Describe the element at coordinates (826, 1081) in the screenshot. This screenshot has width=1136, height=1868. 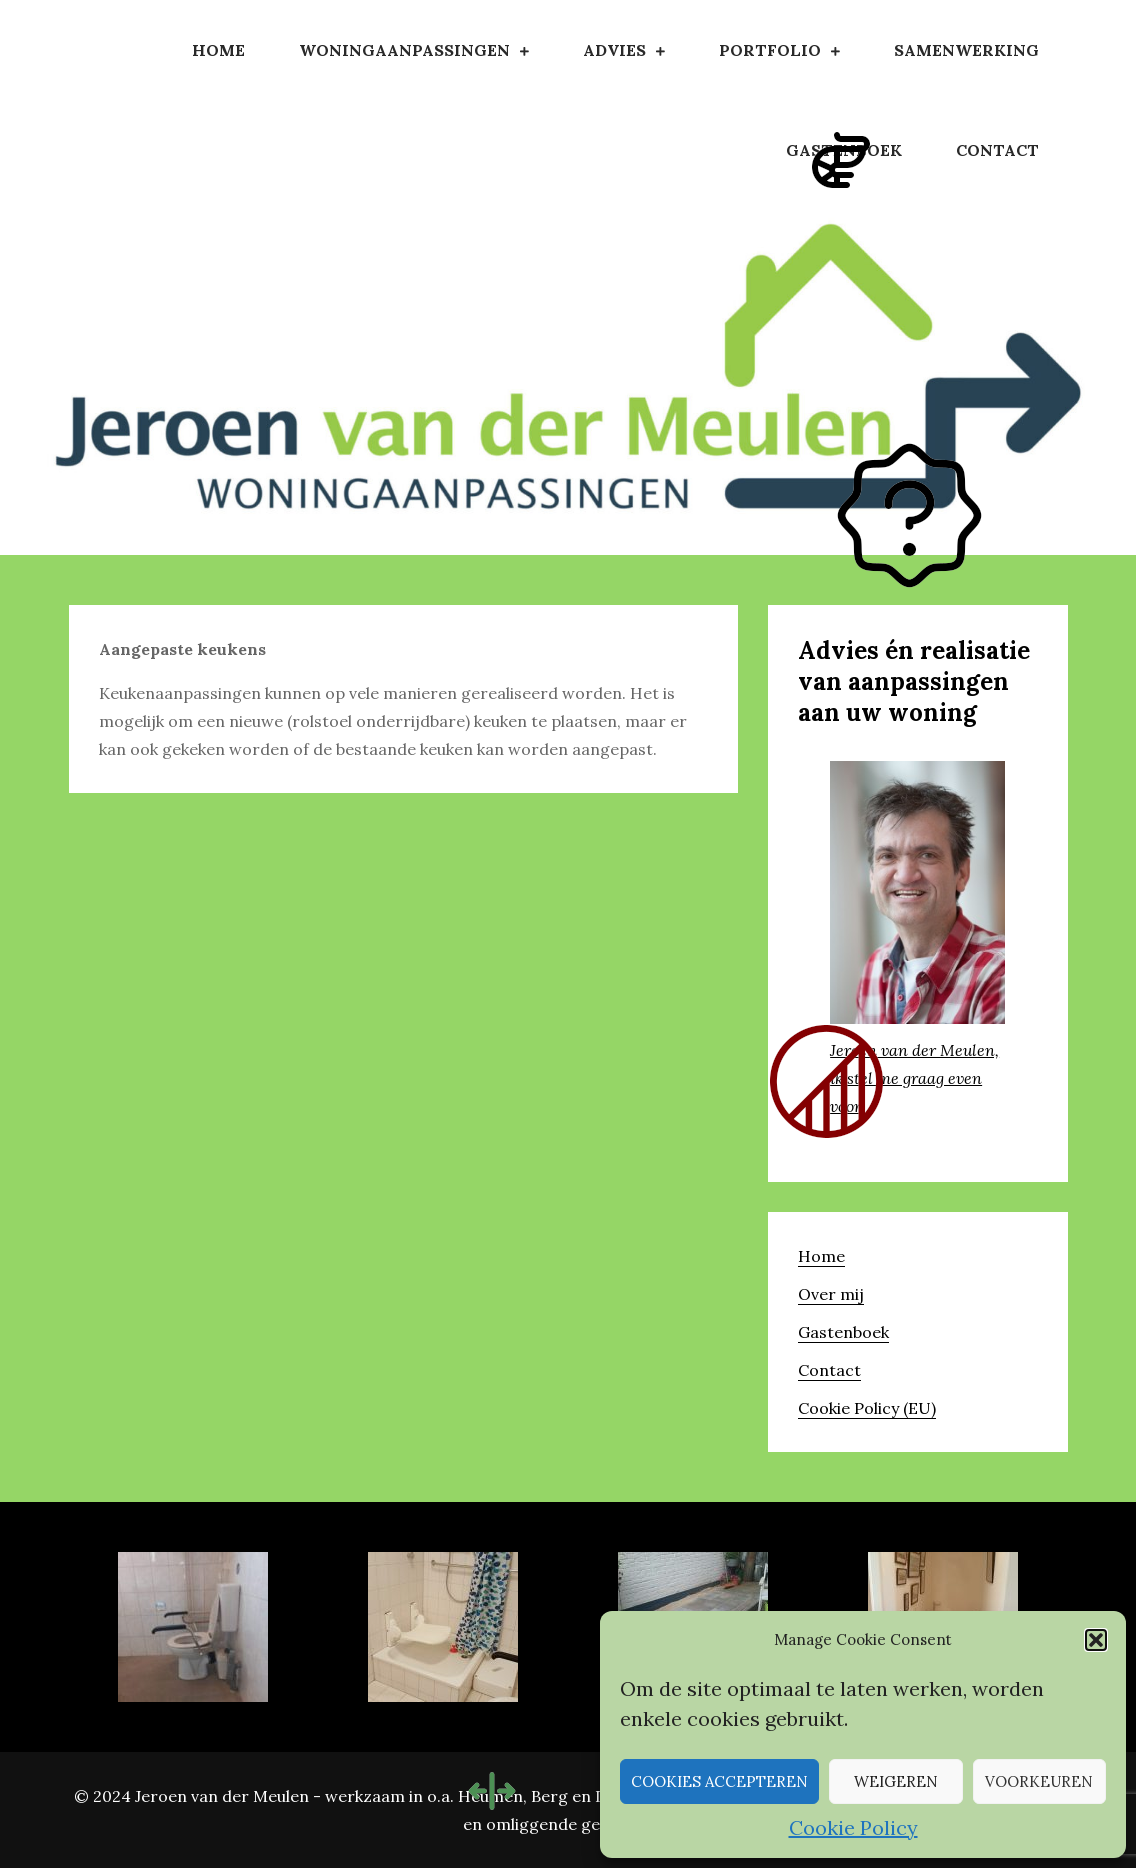
I see `adjust contrast or brightness settings` at that location.